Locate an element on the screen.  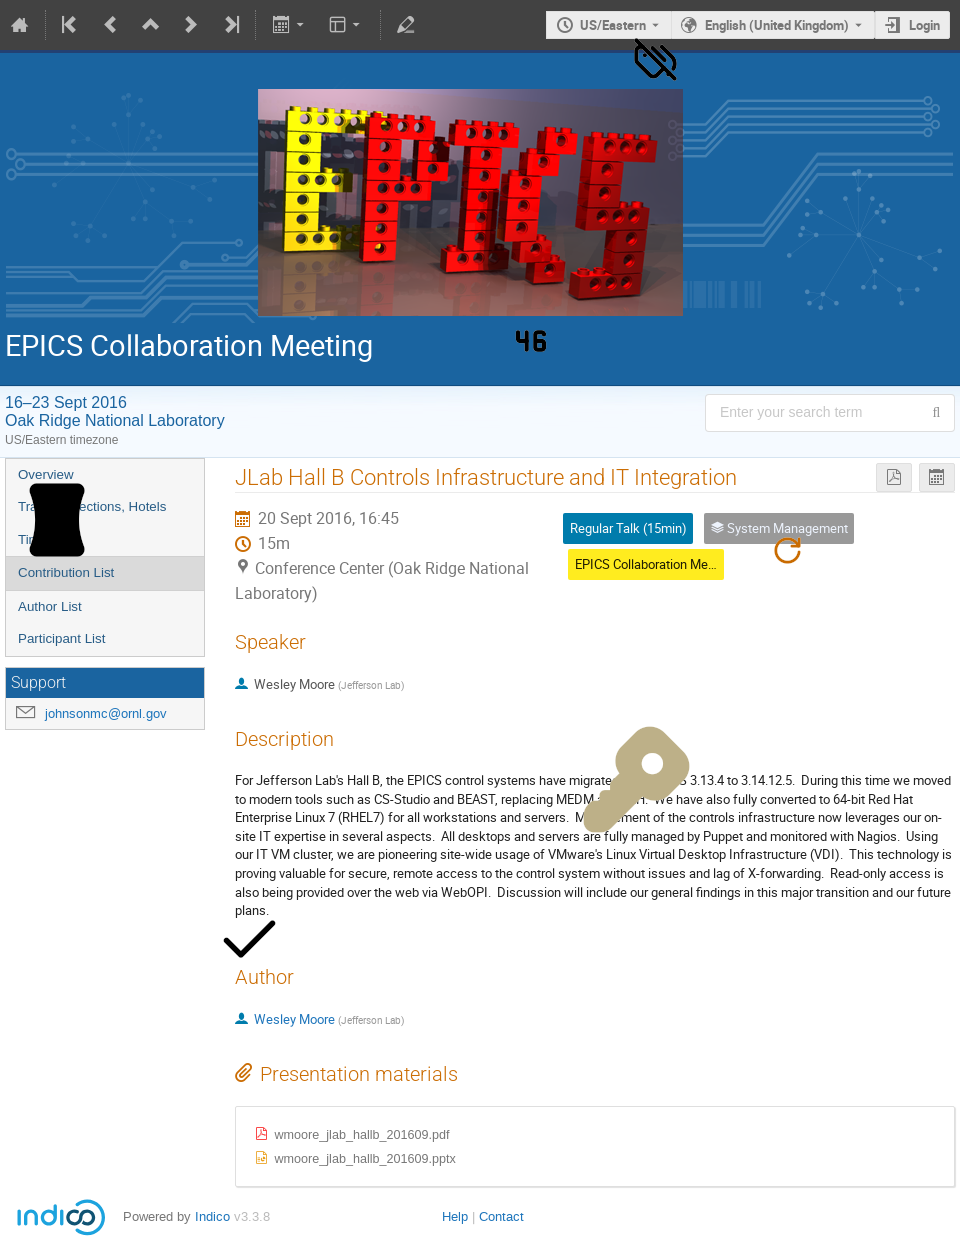
access security or login settings is located at coordinates (636, 779).